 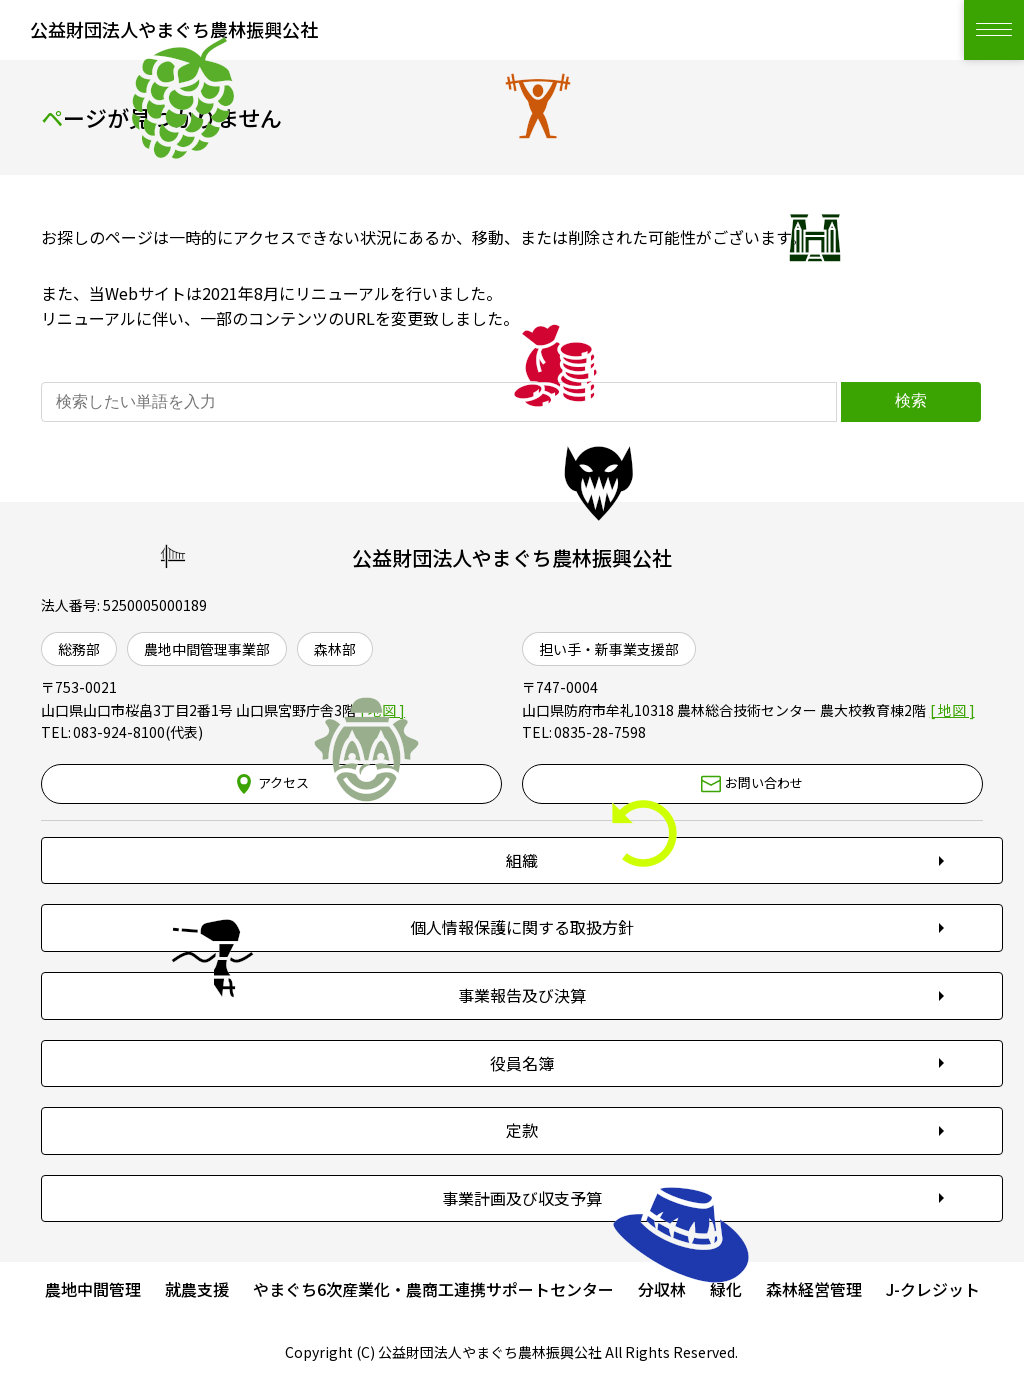 What do you see at coordinates (555, 365) in the screenshot?
I see `view your in-game currency balance` at bounding box center [555, 365].